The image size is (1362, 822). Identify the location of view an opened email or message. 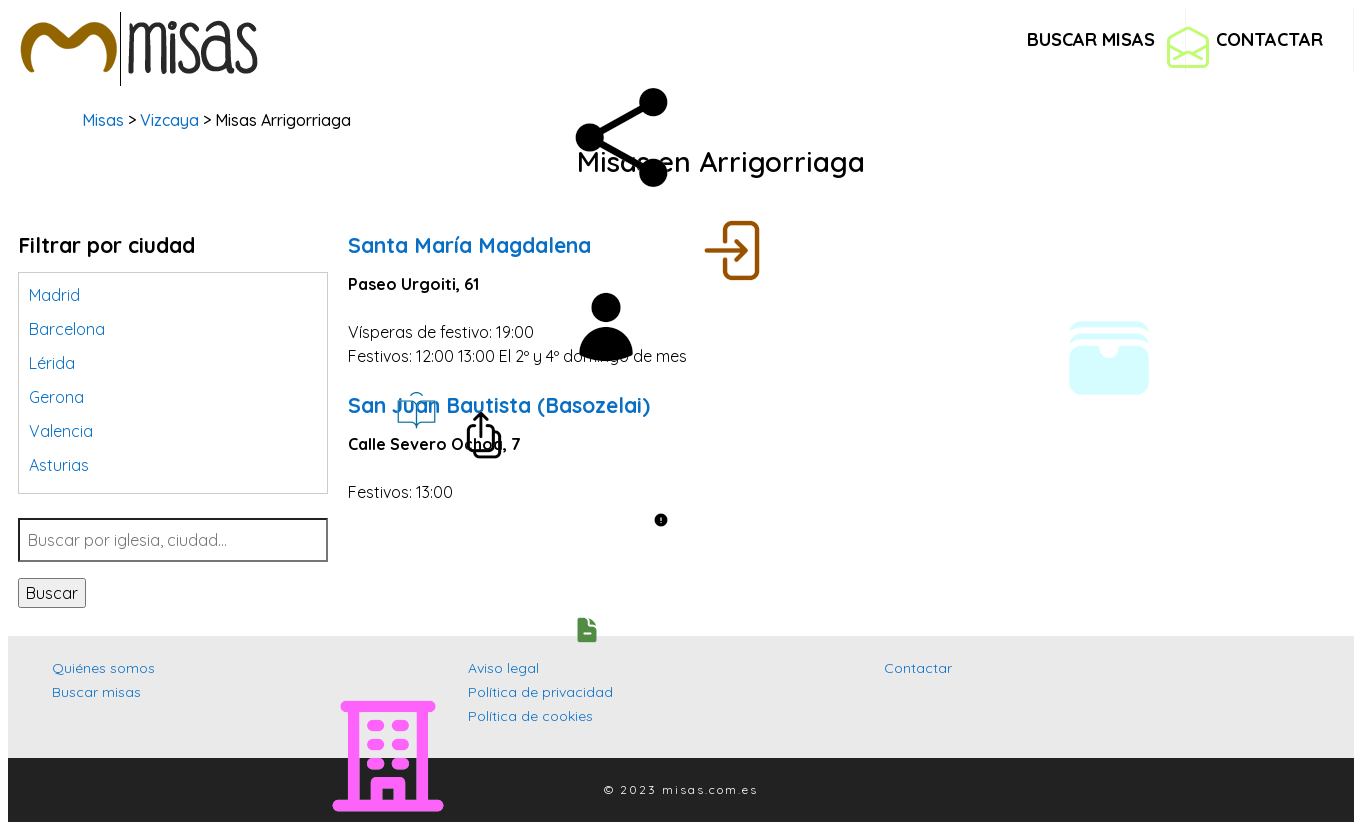
(1188, 47).